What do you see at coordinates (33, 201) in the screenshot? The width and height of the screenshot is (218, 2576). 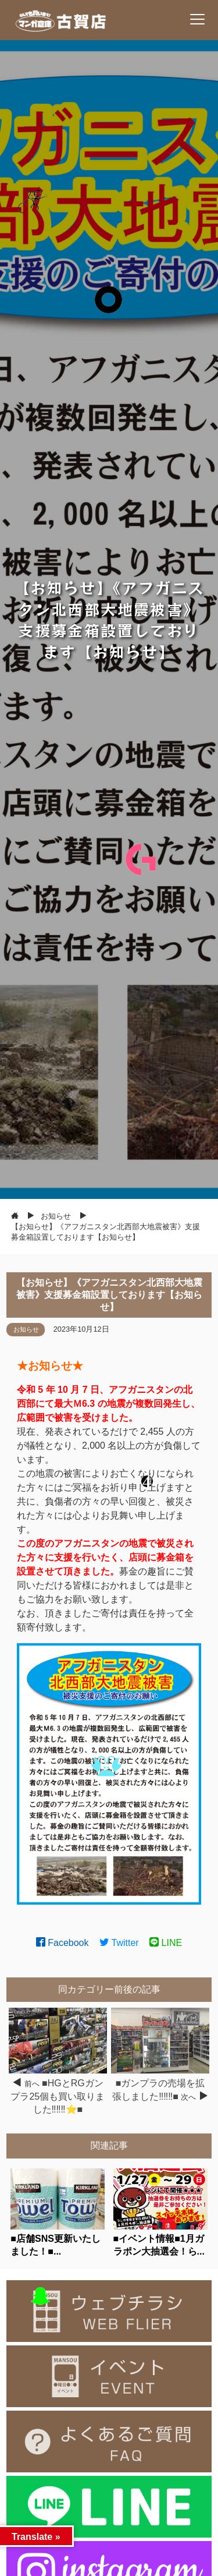 I see `apache cloudstack logo` at bounding box center [33, 201].